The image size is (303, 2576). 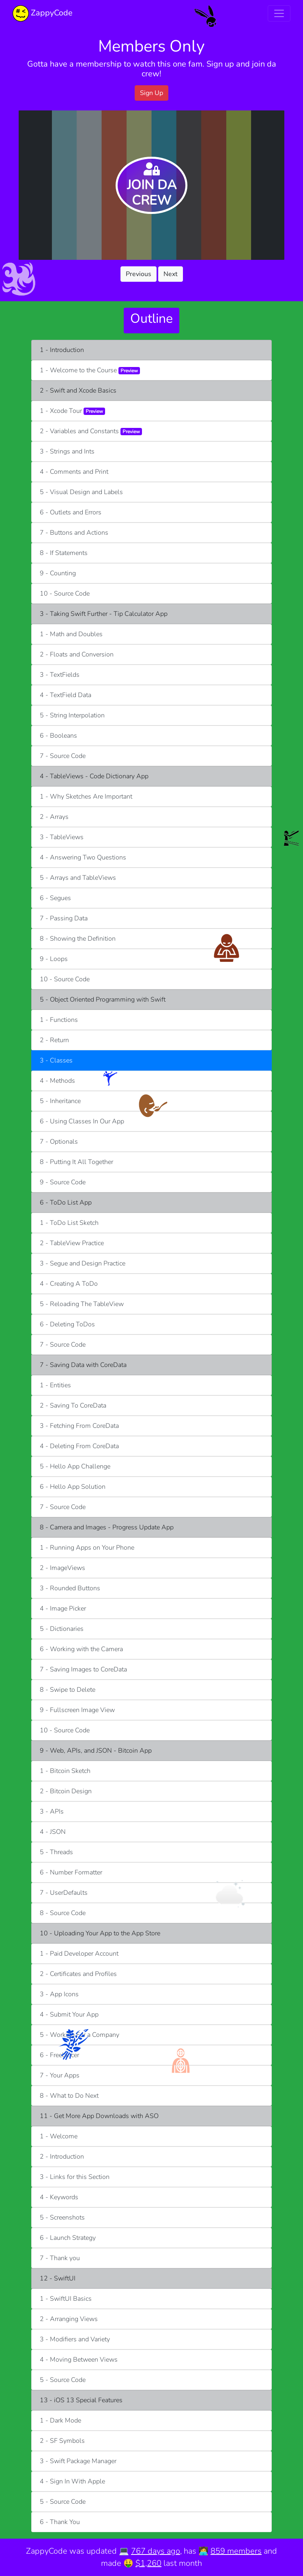 I want to click on fire elemental or nature-fire hybrid ability, so click(x=19, y=279).